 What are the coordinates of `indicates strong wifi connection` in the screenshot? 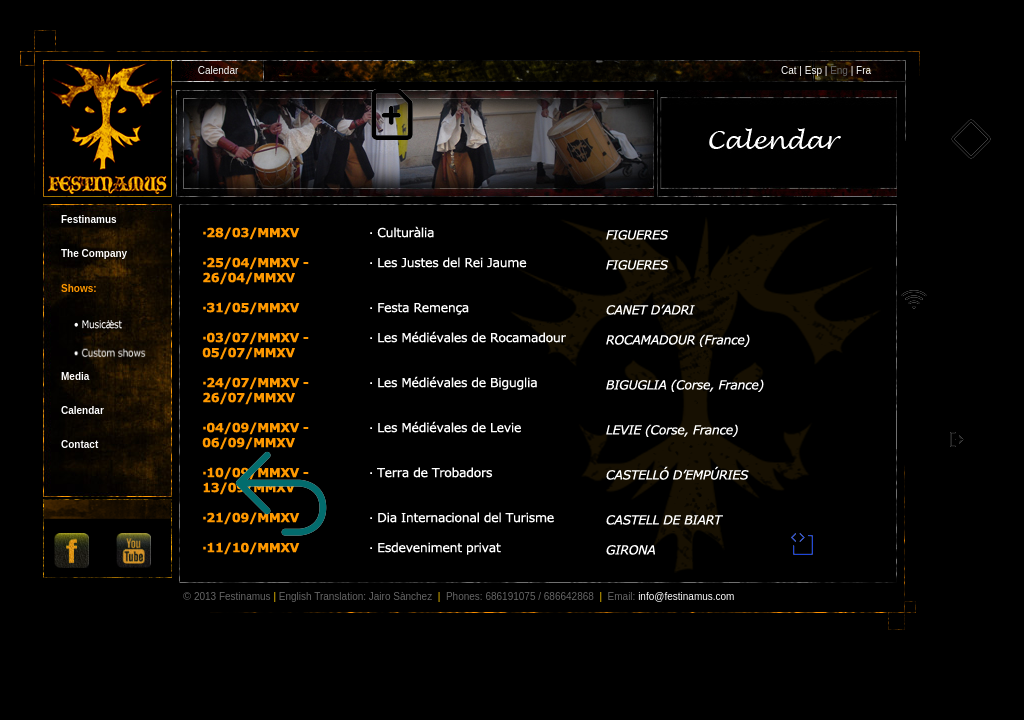 It's located at (914, 299).